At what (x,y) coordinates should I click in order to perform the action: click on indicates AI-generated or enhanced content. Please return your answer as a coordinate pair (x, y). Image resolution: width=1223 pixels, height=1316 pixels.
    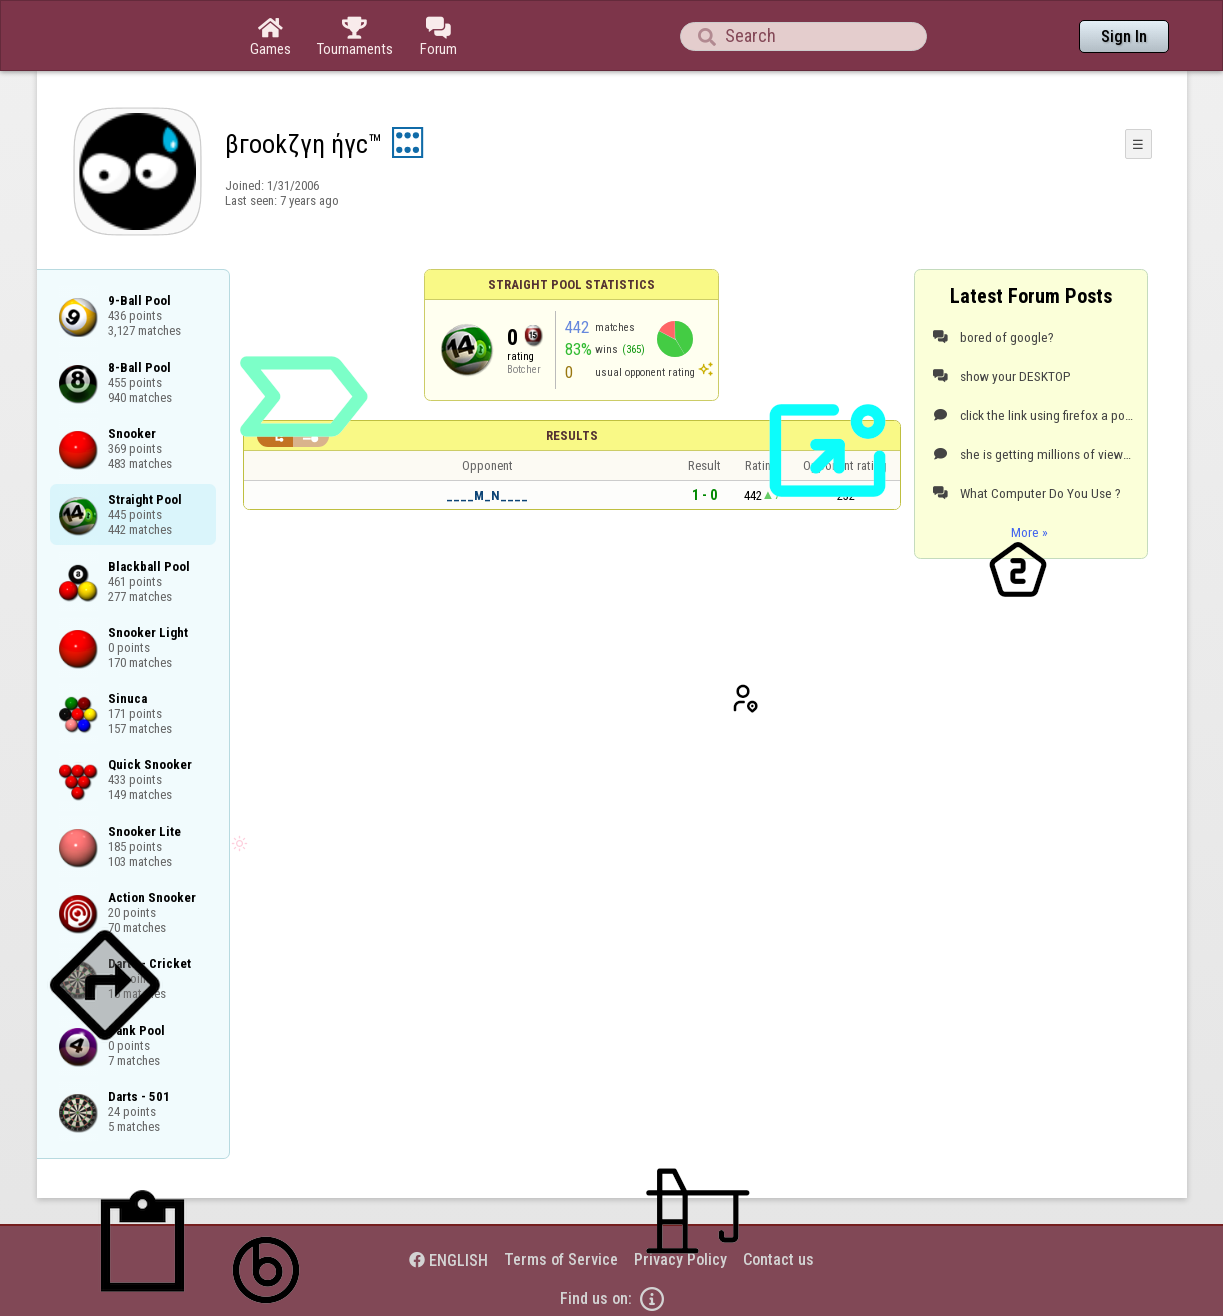
    Looking at the image, I should click on (706, 369).